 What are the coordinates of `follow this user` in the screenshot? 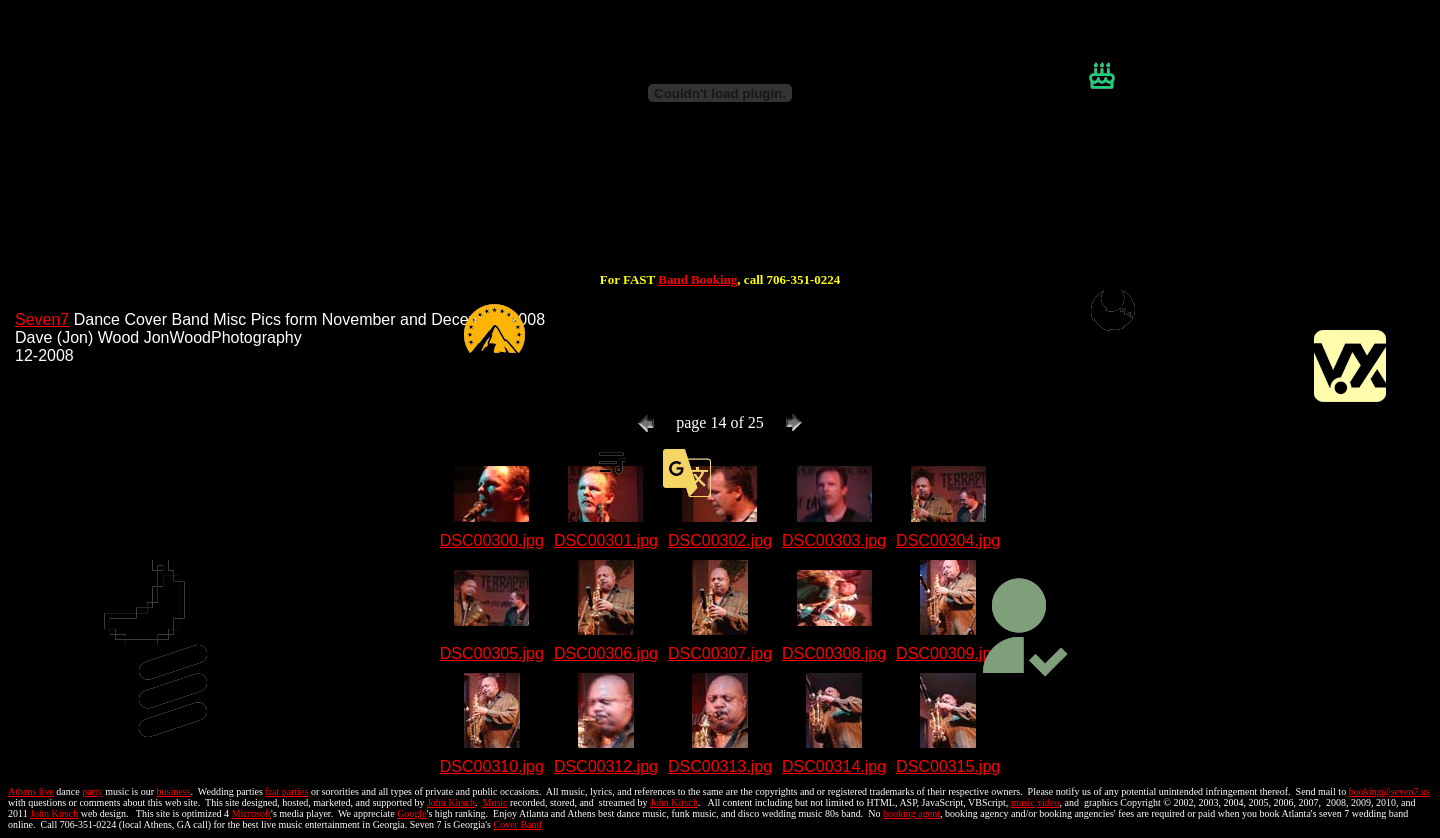 It's located at (1019, 628).